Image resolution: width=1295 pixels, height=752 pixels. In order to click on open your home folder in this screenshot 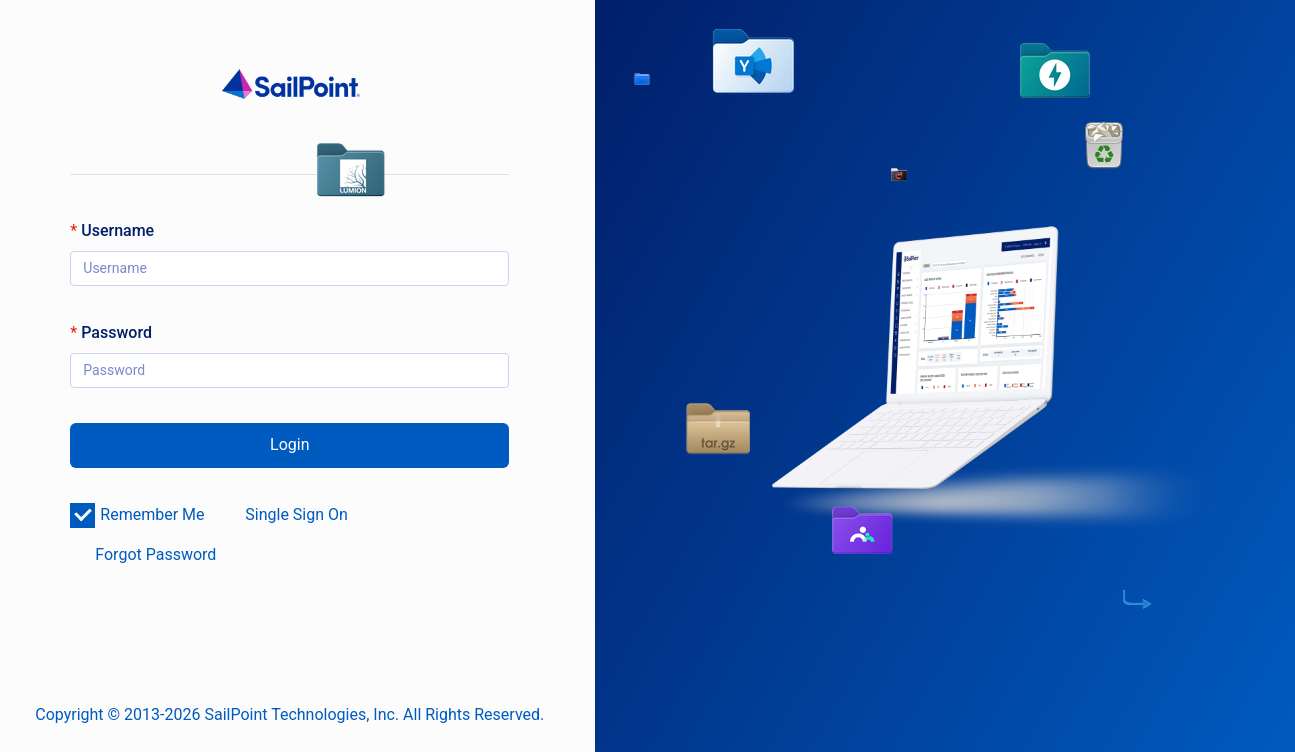, I will do `click(642, 79)`.